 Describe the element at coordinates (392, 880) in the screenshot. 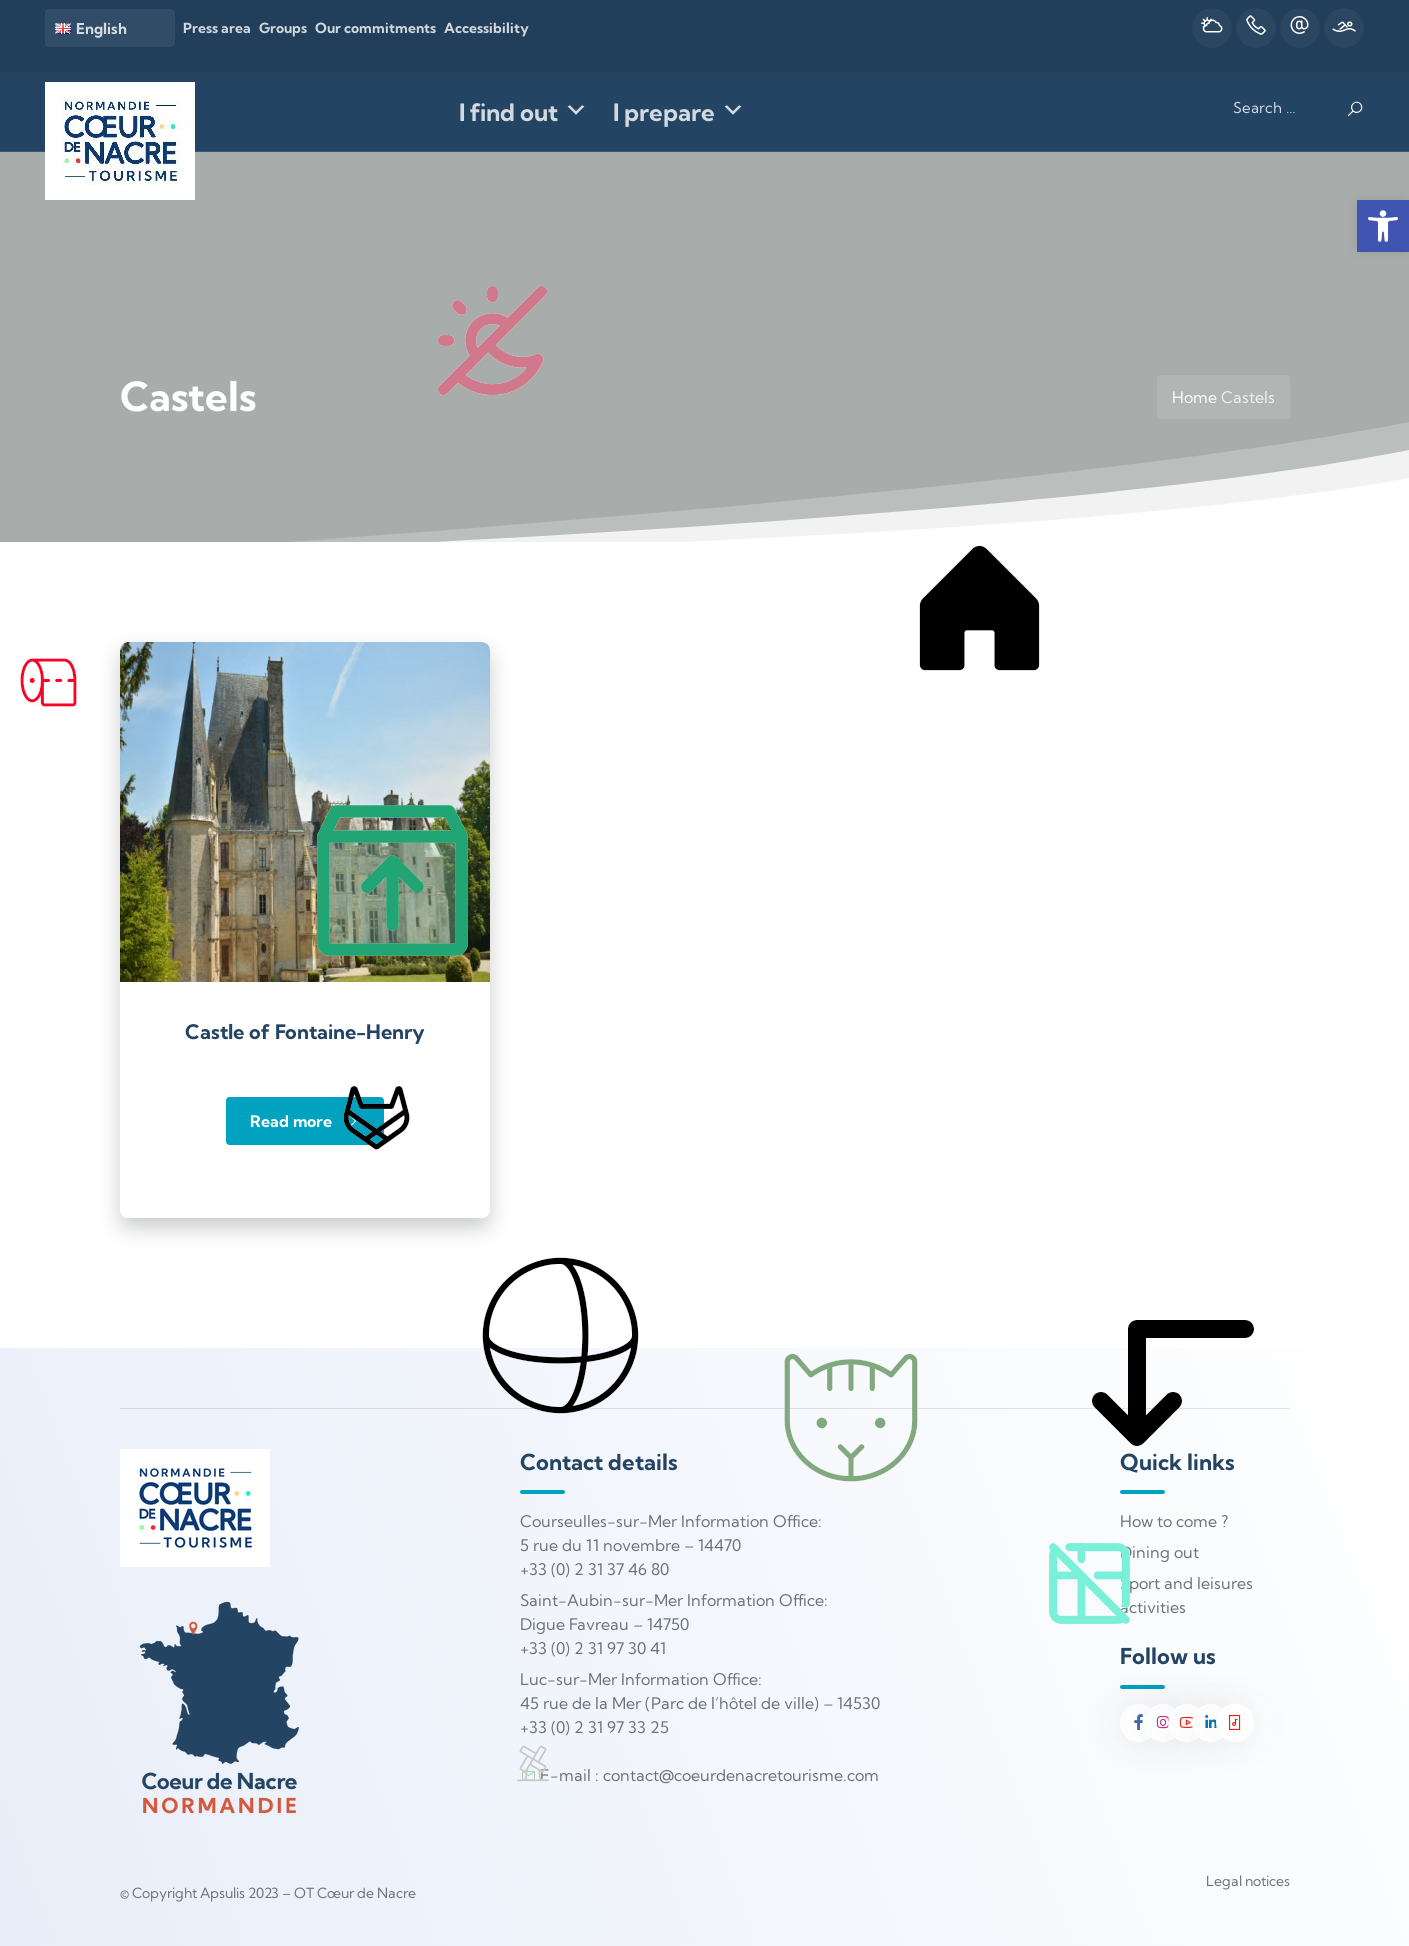

I see `upload or export a package` at that location.